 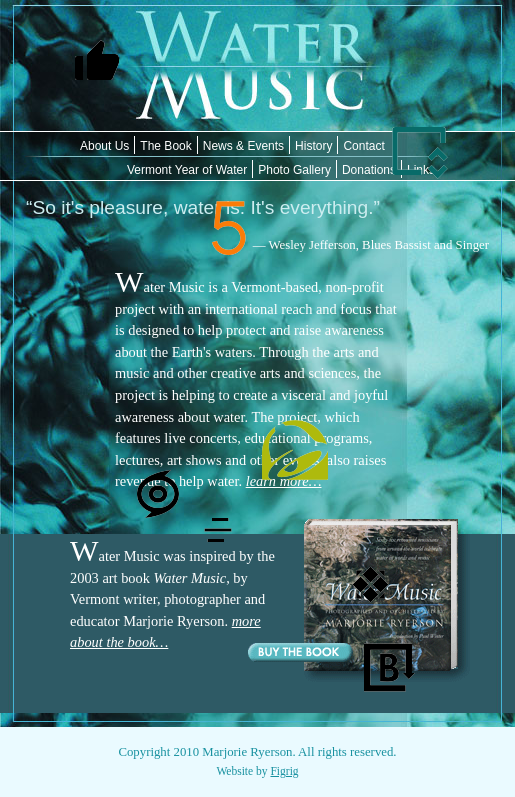 What do you see at coordinates (228, 227) in the screenshot?
I see `indicates step 5 in a numbered sequence` at bounding box center [228, 227].